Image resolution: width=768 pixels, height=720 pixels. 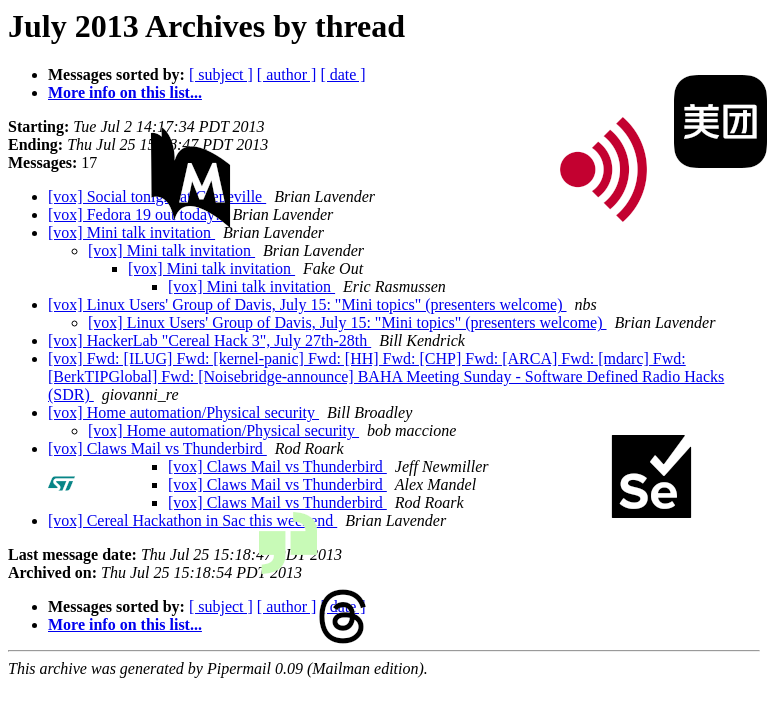 I want to click on access PubMed medical research database, so click(x=190, y=177).